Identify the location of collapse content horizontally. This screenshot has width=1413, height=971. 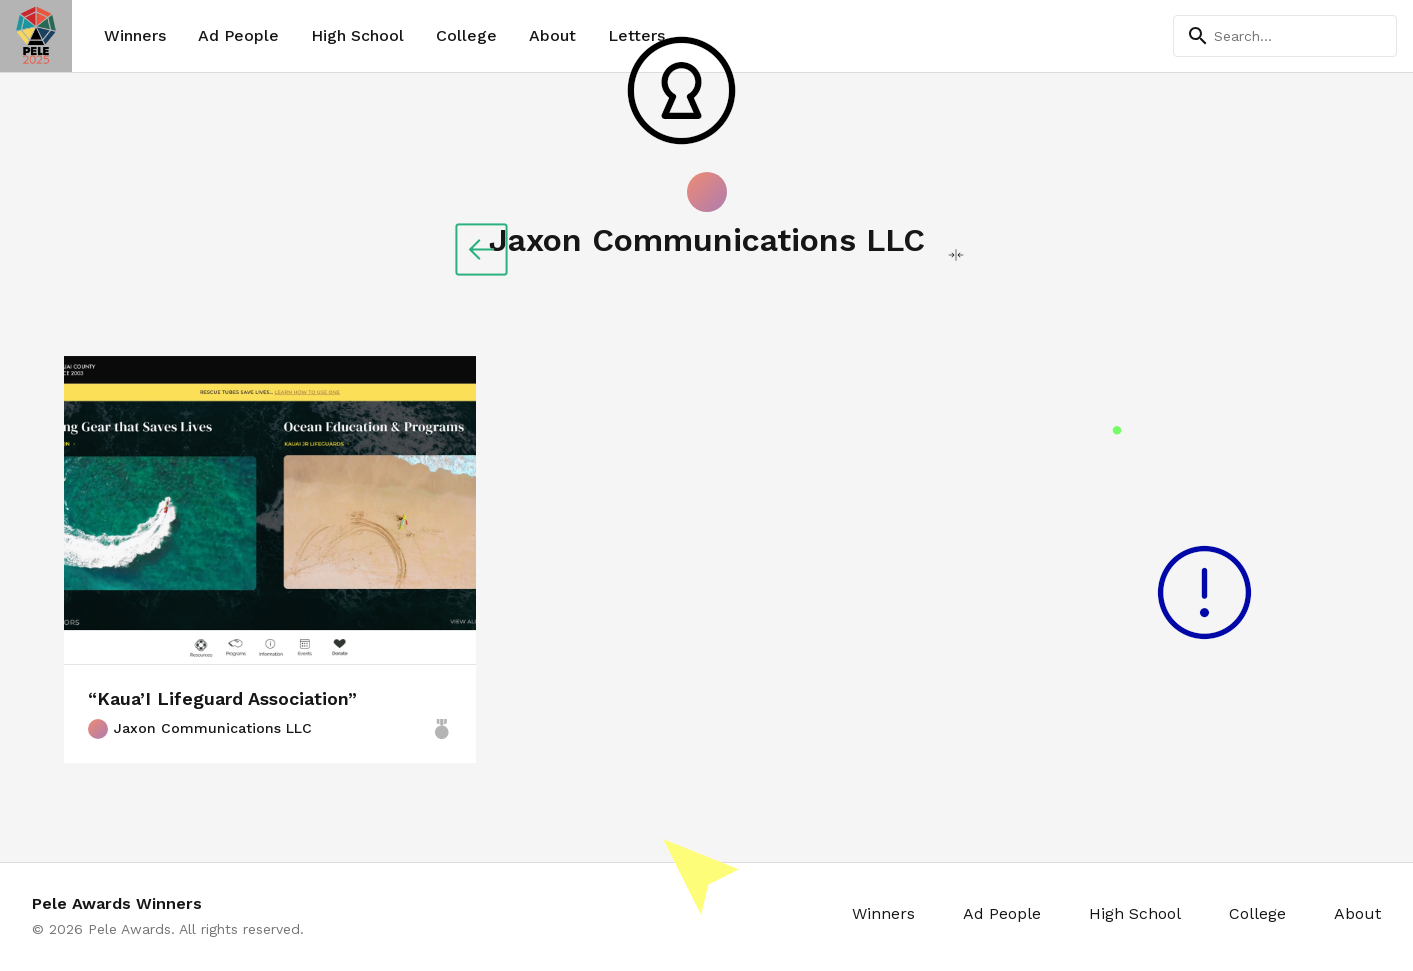
(956, 255).